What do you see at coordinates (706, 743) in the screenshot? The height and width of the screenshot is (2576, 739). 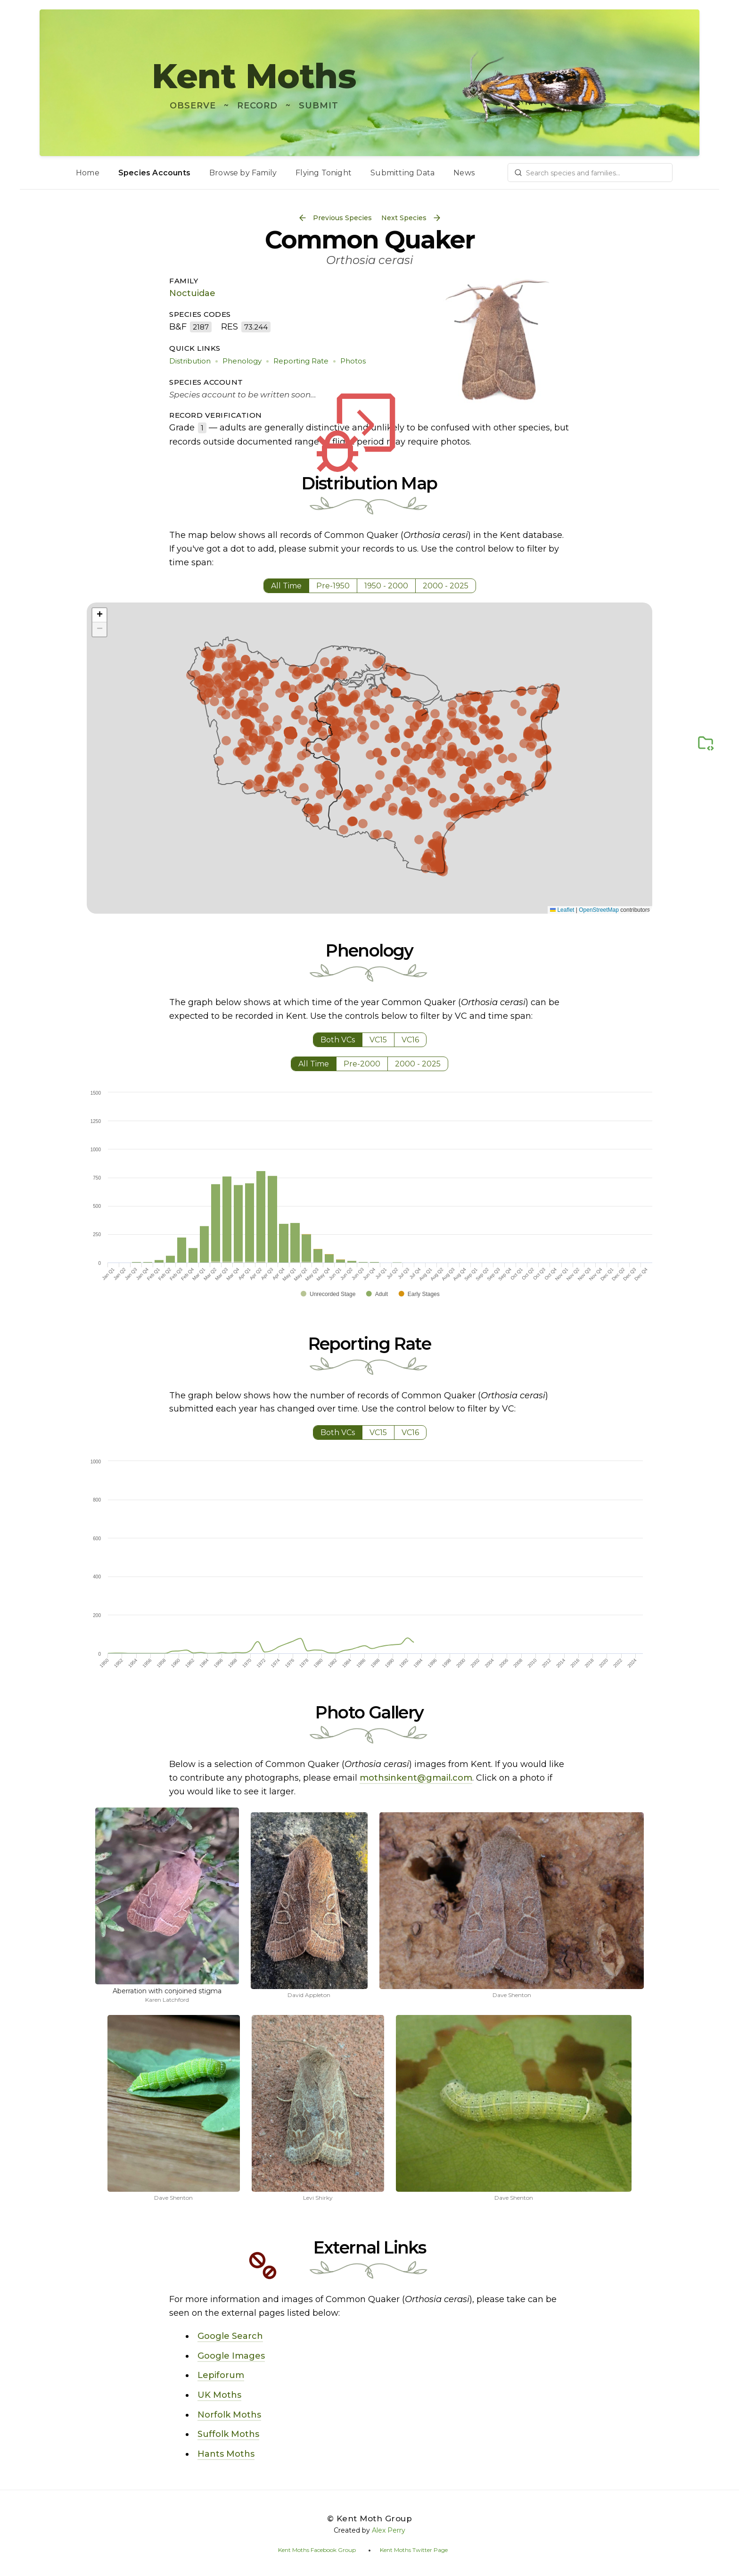 I see `open code projects folder` at bounding box center [706, 743].